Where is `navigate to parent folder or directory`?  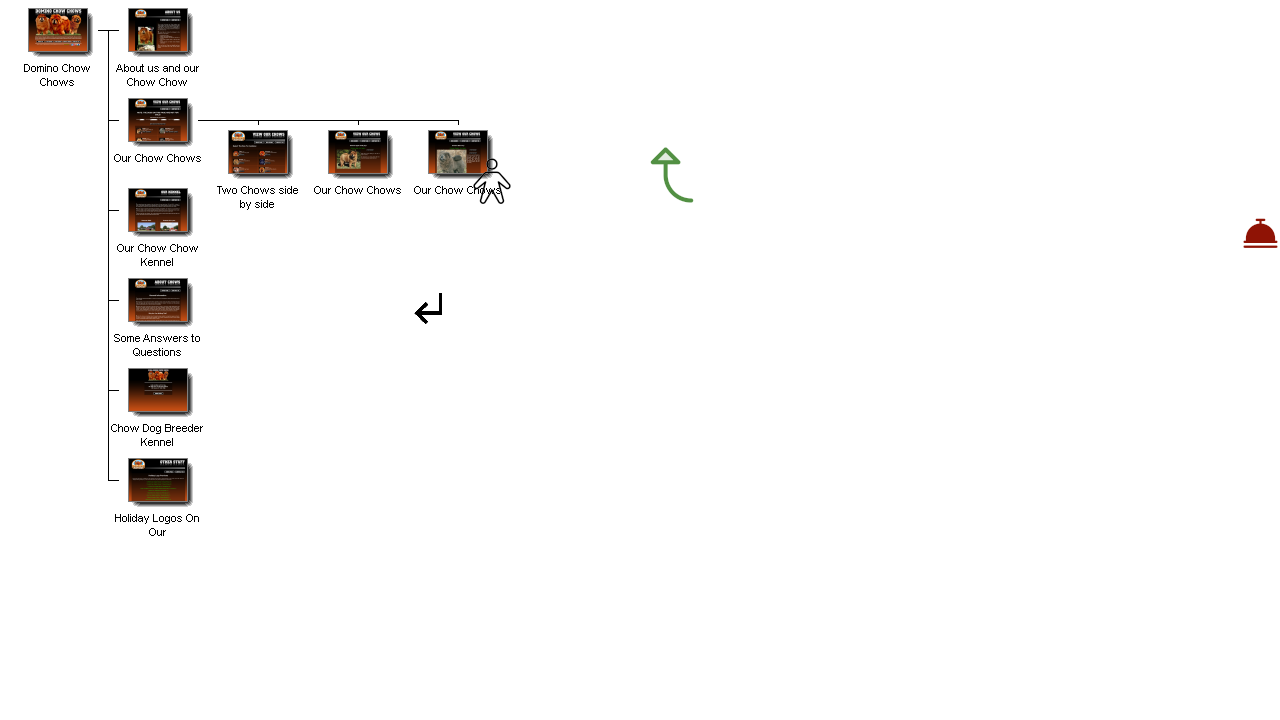
navigate to parent folder or directory is located at coordinates (427, 307).